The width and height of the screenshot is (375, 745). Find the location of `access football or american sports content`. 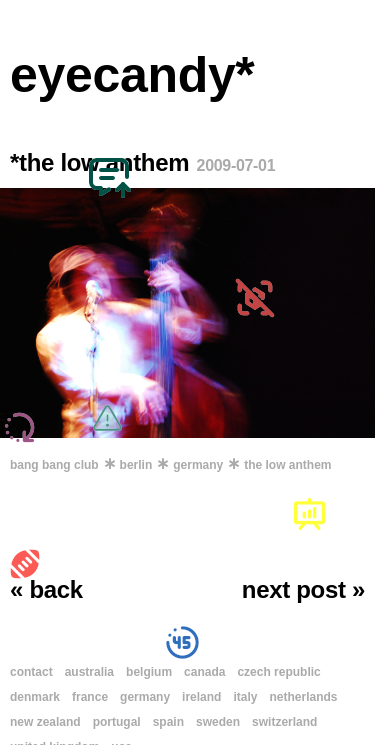

access football or american sports content is located at coordinates (25, 564).